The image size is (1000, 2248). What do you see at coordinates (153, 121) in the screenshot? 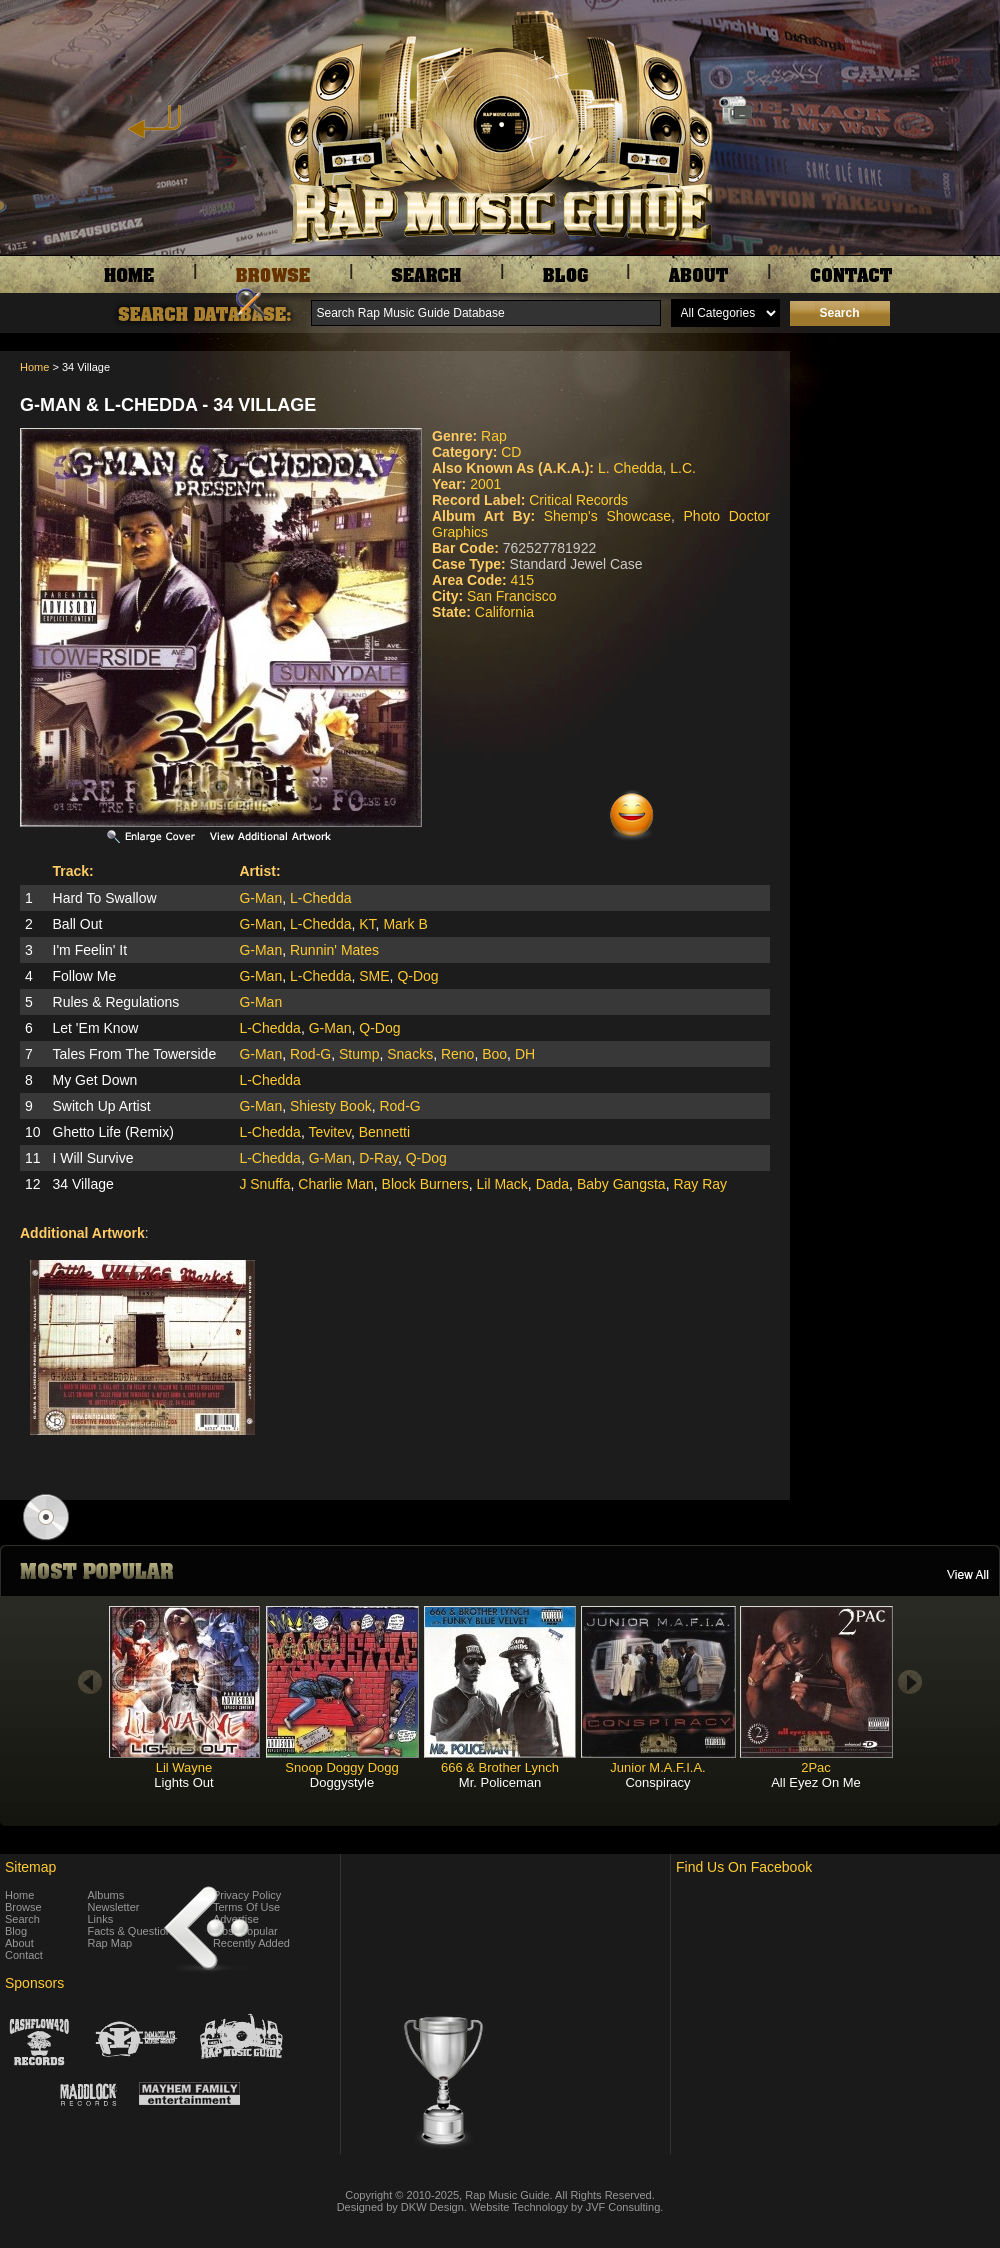
I see `reply to all recipients of an email` at bounding box center [153, 121].